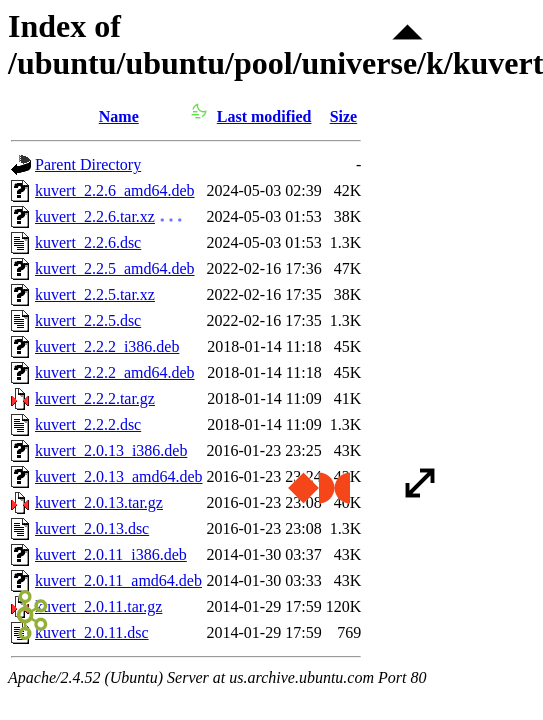 This screenshot has width=543, height=720. I want to click on collapse an expanded section or menu, so click(407, 34).